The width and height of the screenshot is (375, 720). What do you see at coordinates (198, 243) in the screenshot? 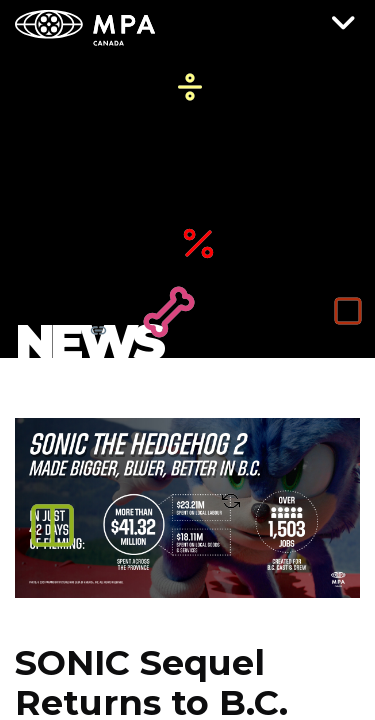
I see `view or apply a discount` at bounding box center [198, 243].